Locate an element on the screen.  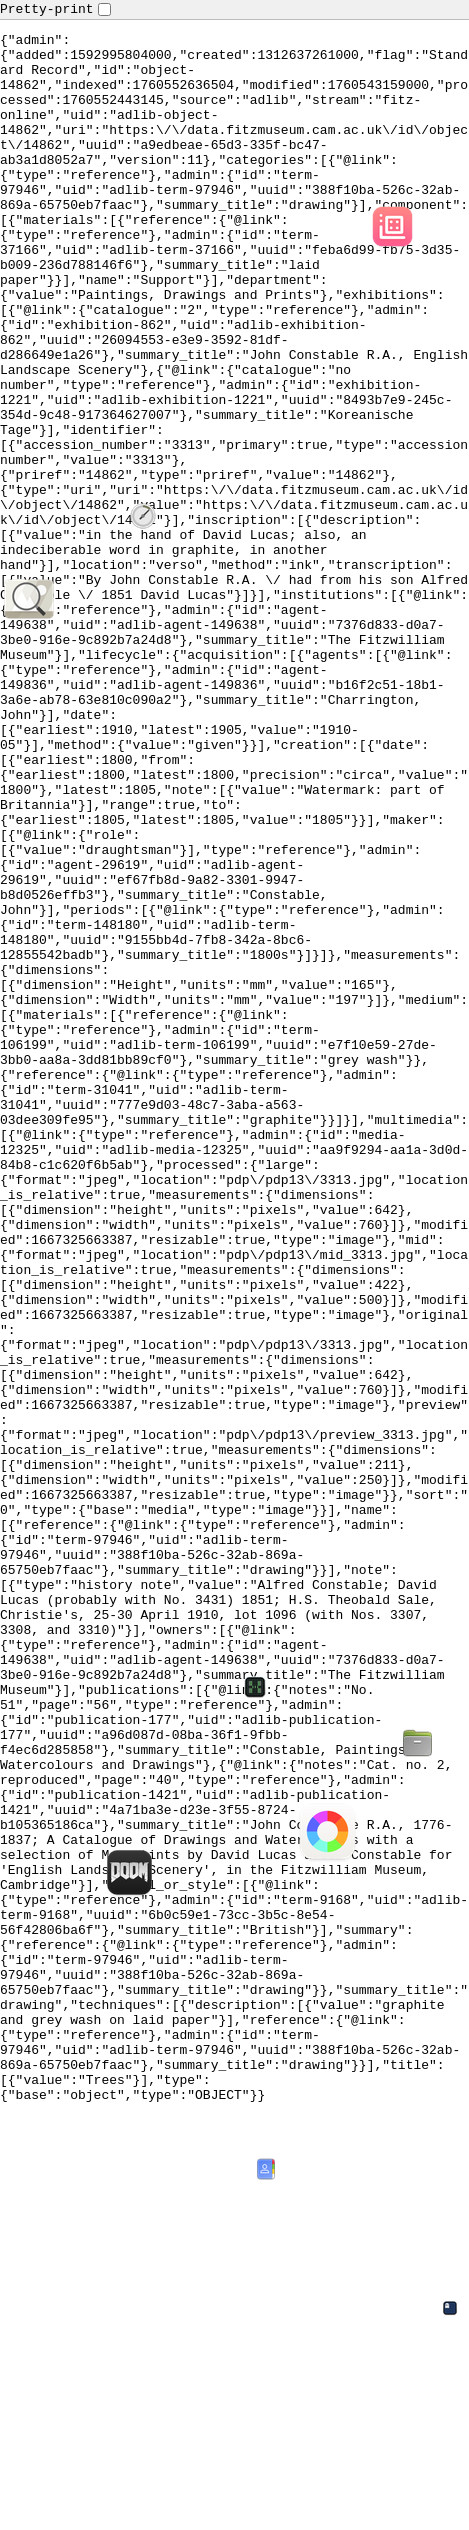
open sysprof system profiler application is located at coordinates (143, 516).